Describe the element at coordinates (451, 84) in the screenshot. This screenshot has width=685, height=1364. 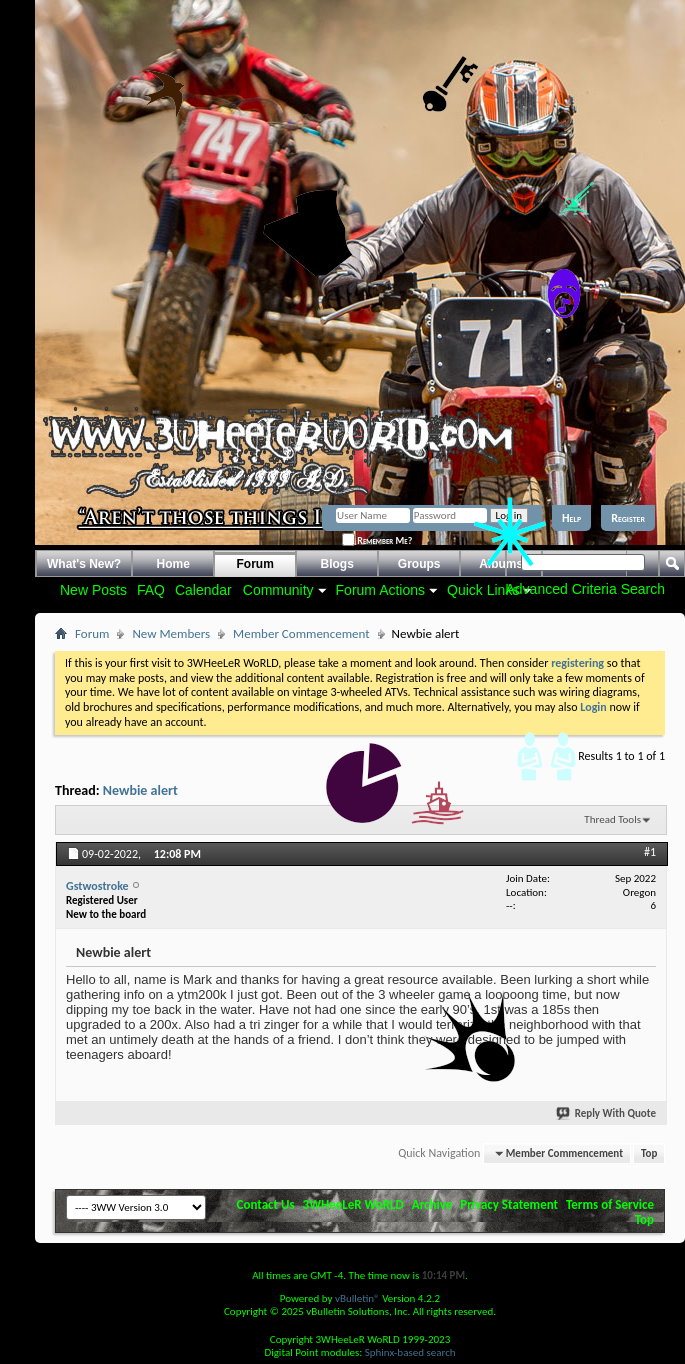
I see `access security or authentication settings` at that location.